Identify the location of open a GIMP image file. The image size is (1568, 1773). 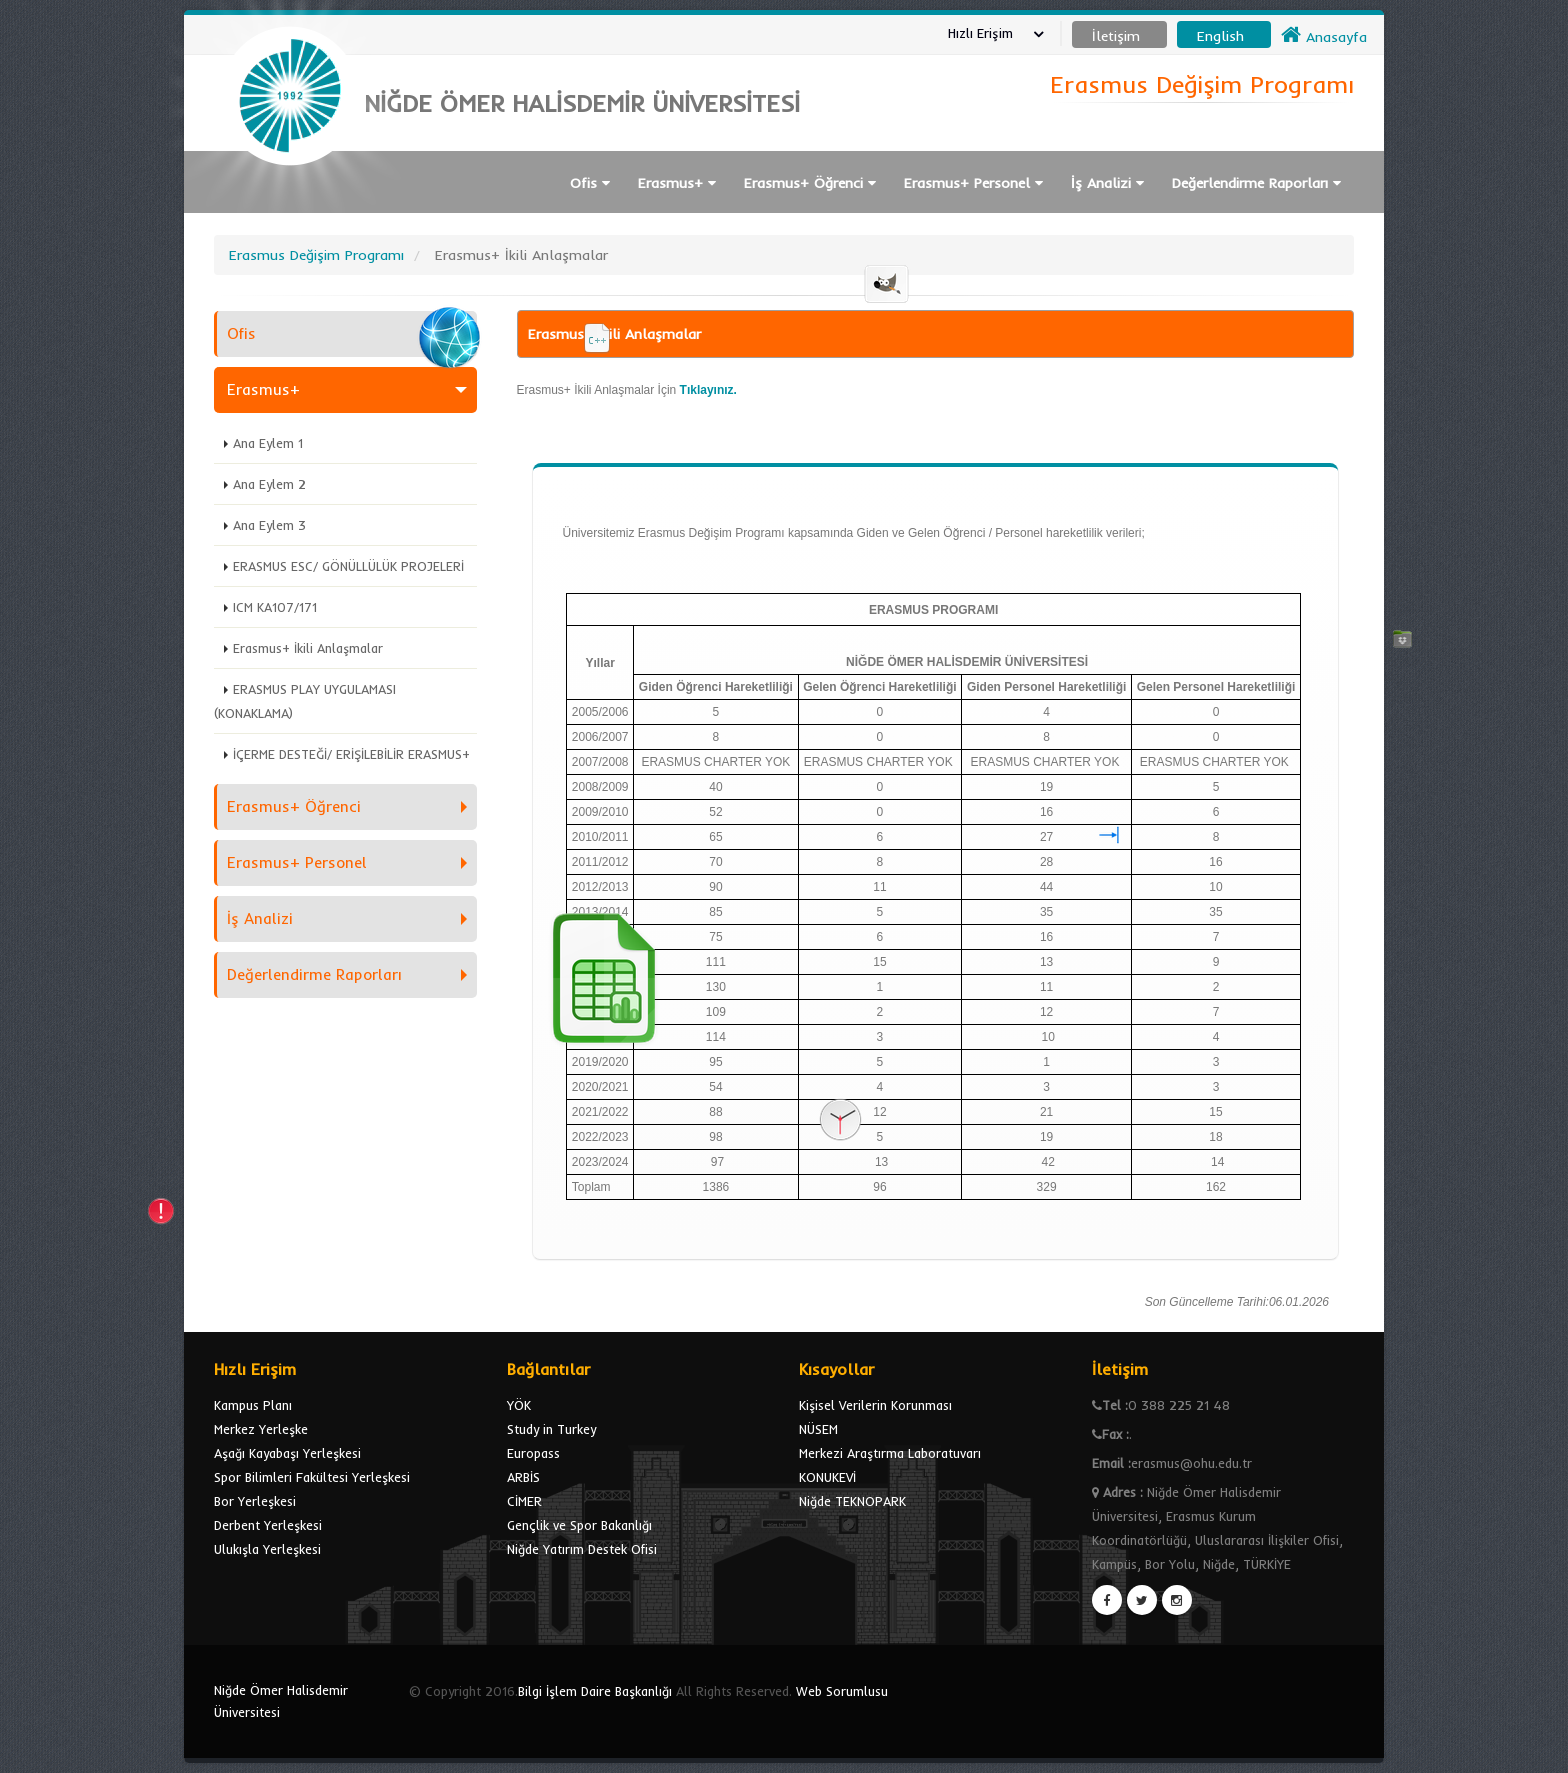
(886, 282).